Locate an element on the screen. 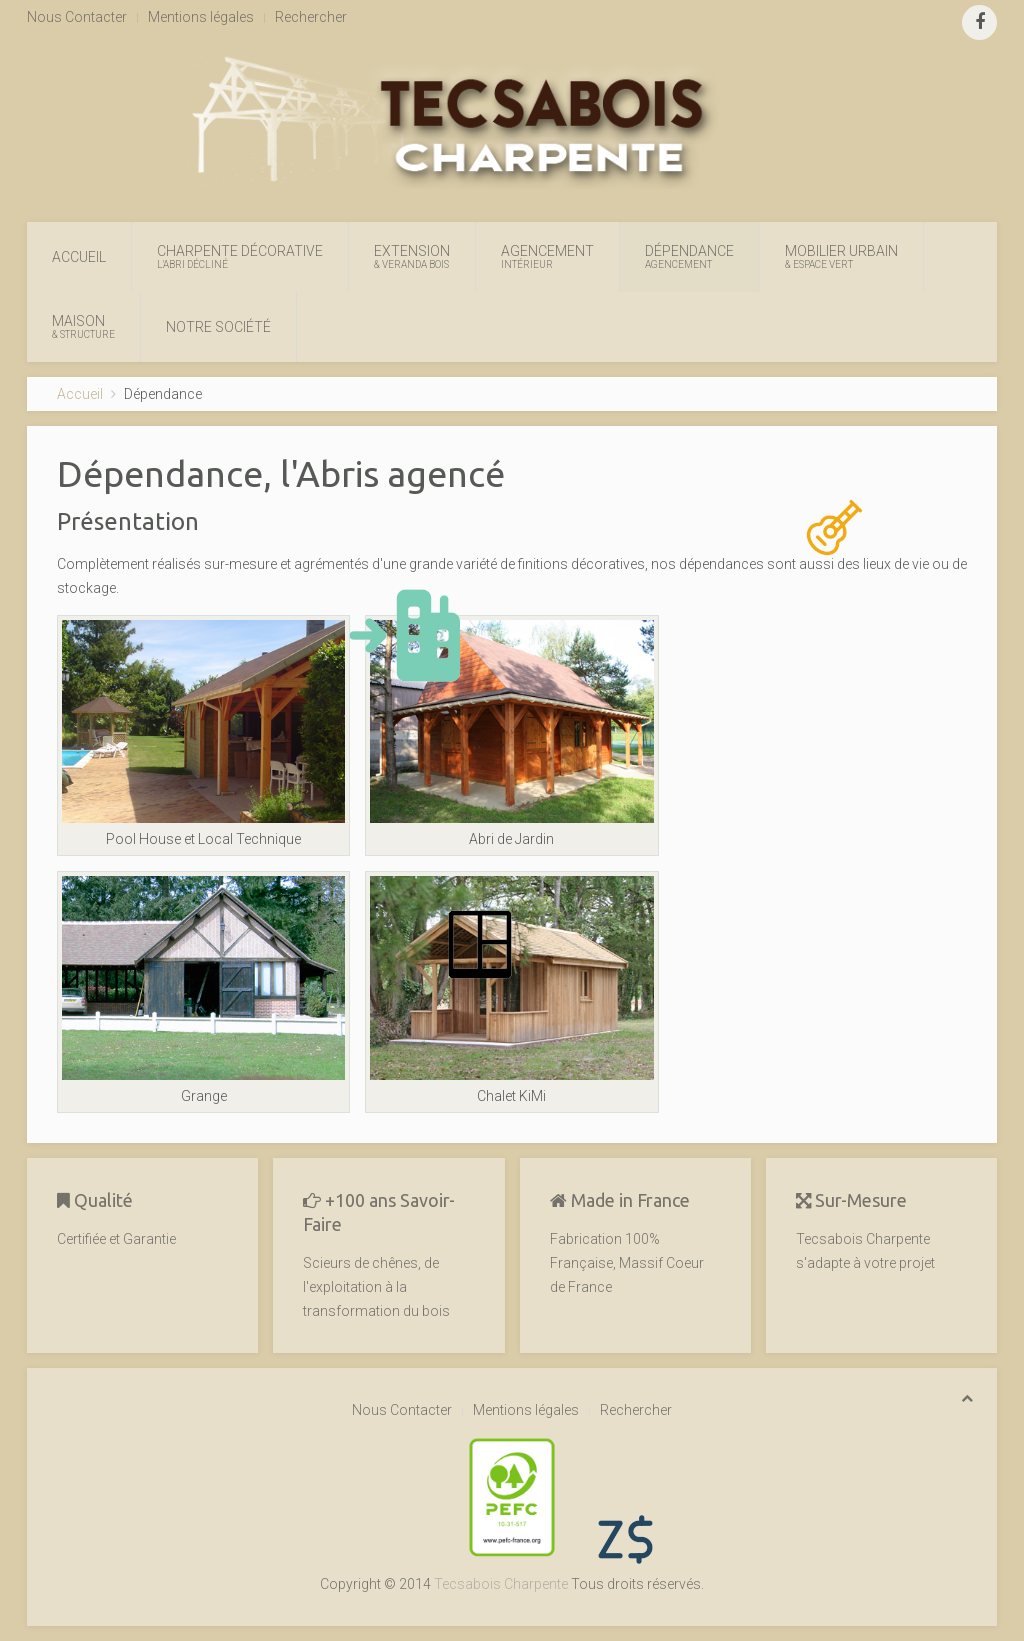  open tmux terminal session is located at coordinates (482, 944).